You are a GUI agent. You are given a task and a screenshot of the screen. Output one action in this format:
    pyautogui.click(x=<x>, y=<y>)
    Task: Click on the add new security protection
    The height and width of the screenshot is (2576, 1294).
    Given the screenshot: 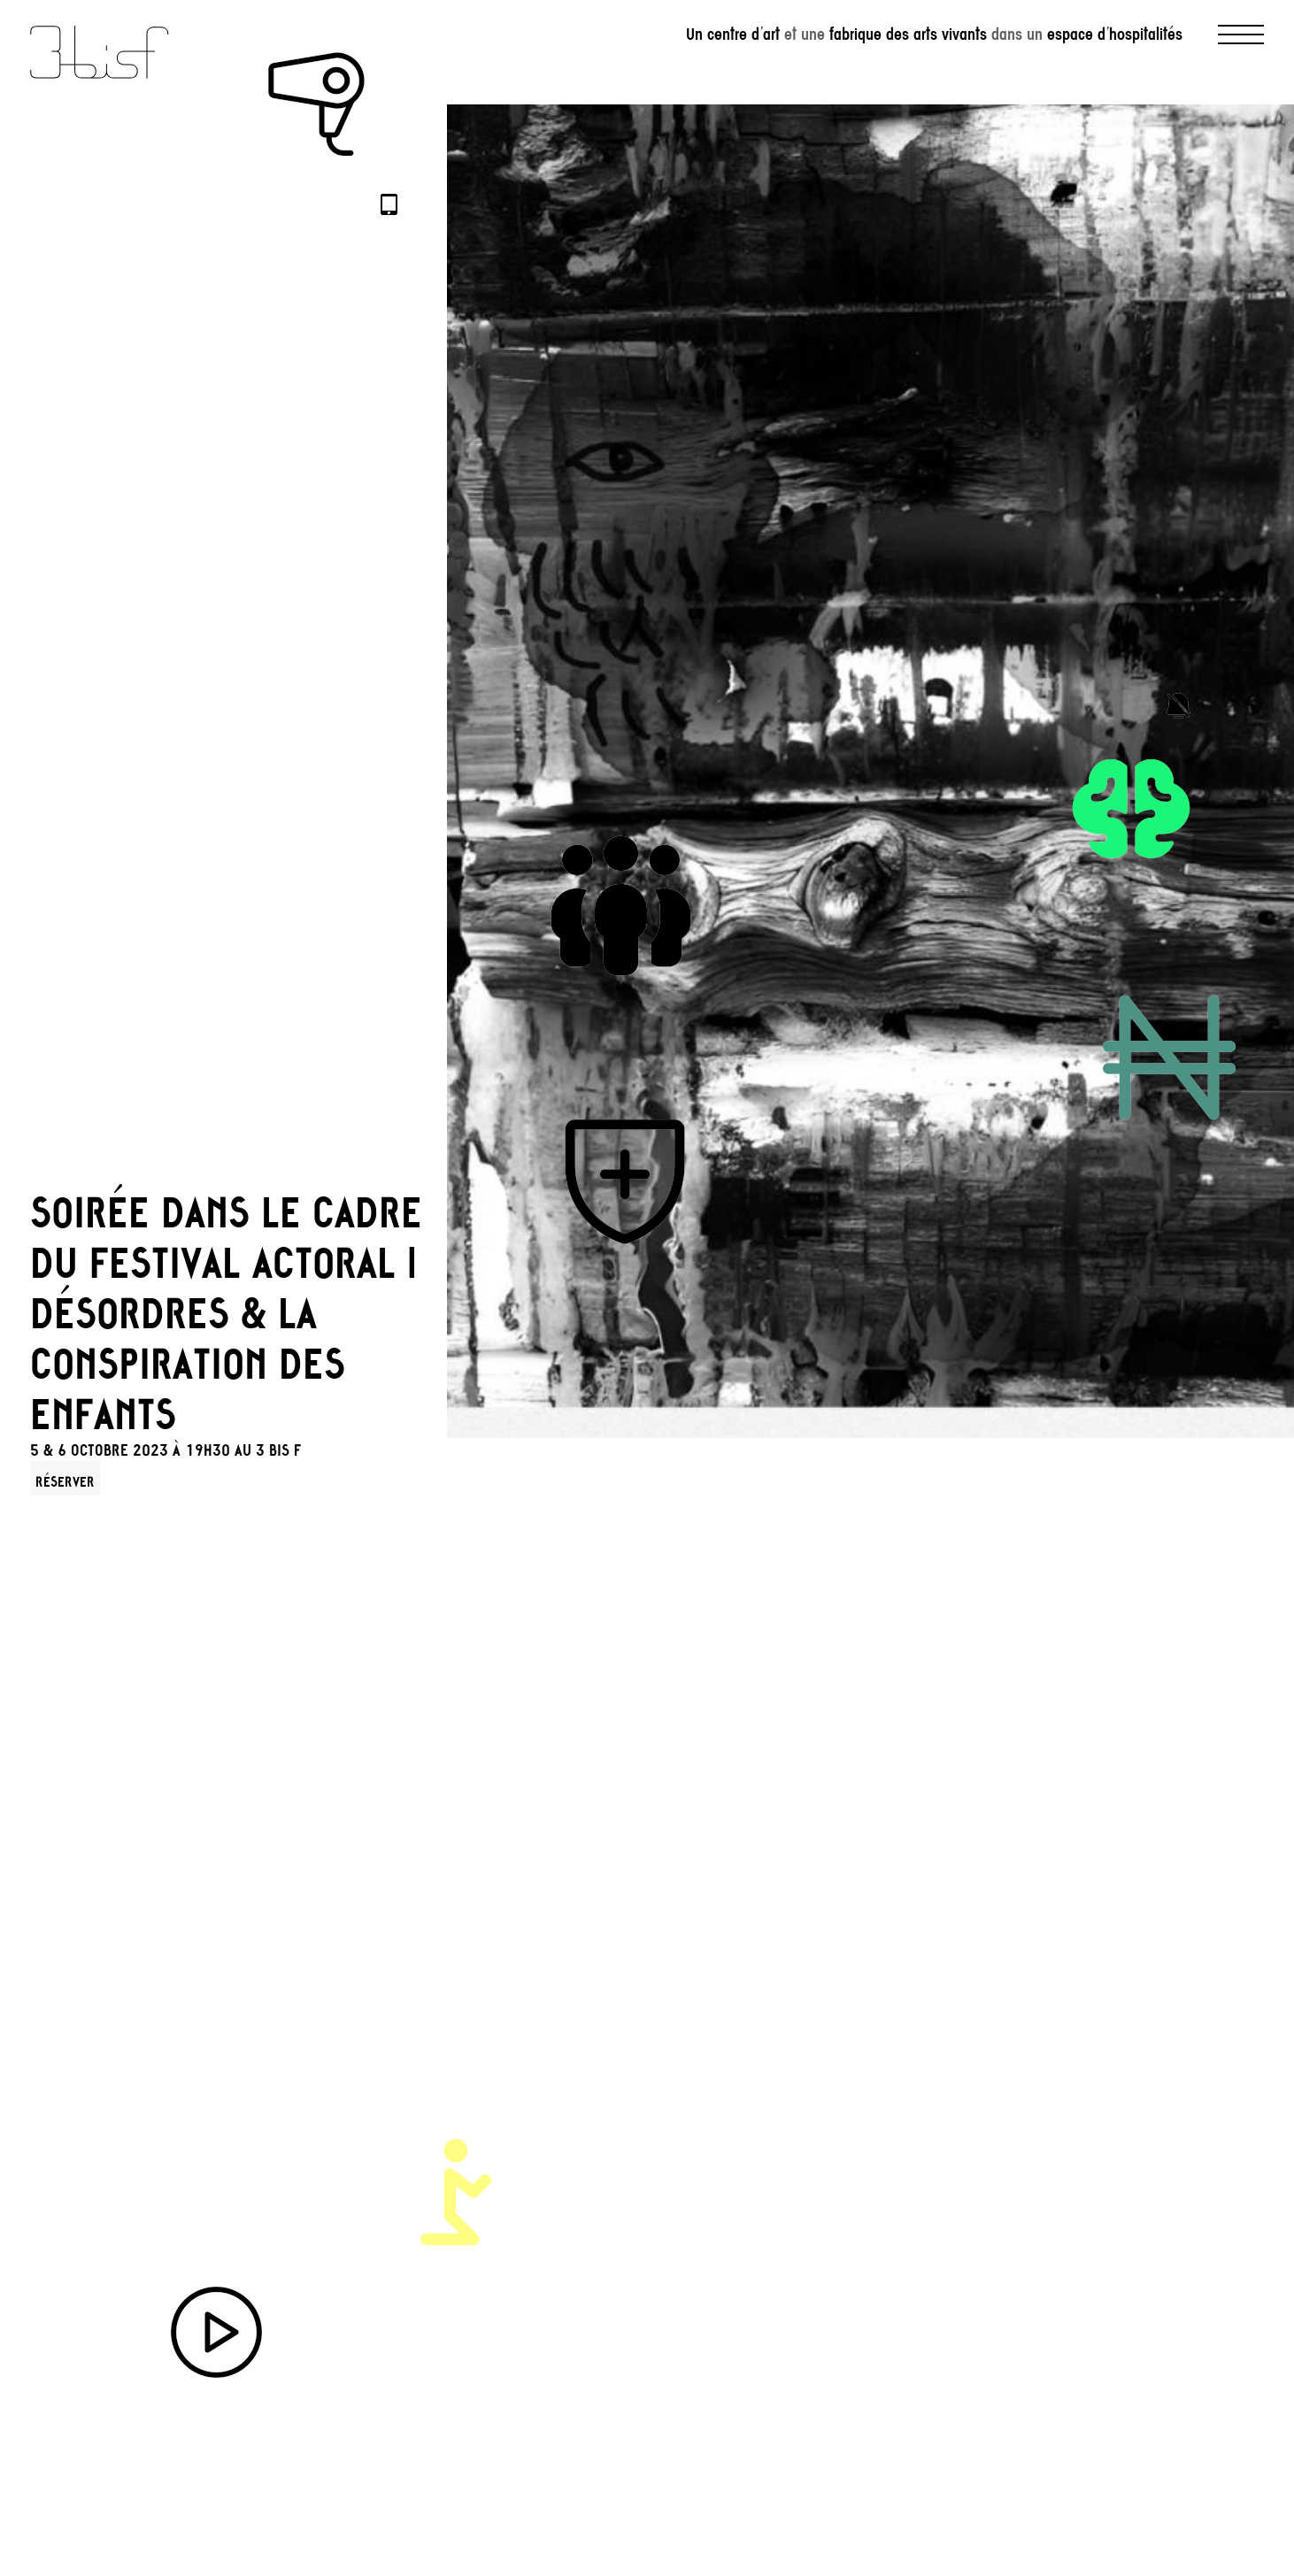 What is the action you would take?
    pyautogui.click(x=625, y=1174)
    